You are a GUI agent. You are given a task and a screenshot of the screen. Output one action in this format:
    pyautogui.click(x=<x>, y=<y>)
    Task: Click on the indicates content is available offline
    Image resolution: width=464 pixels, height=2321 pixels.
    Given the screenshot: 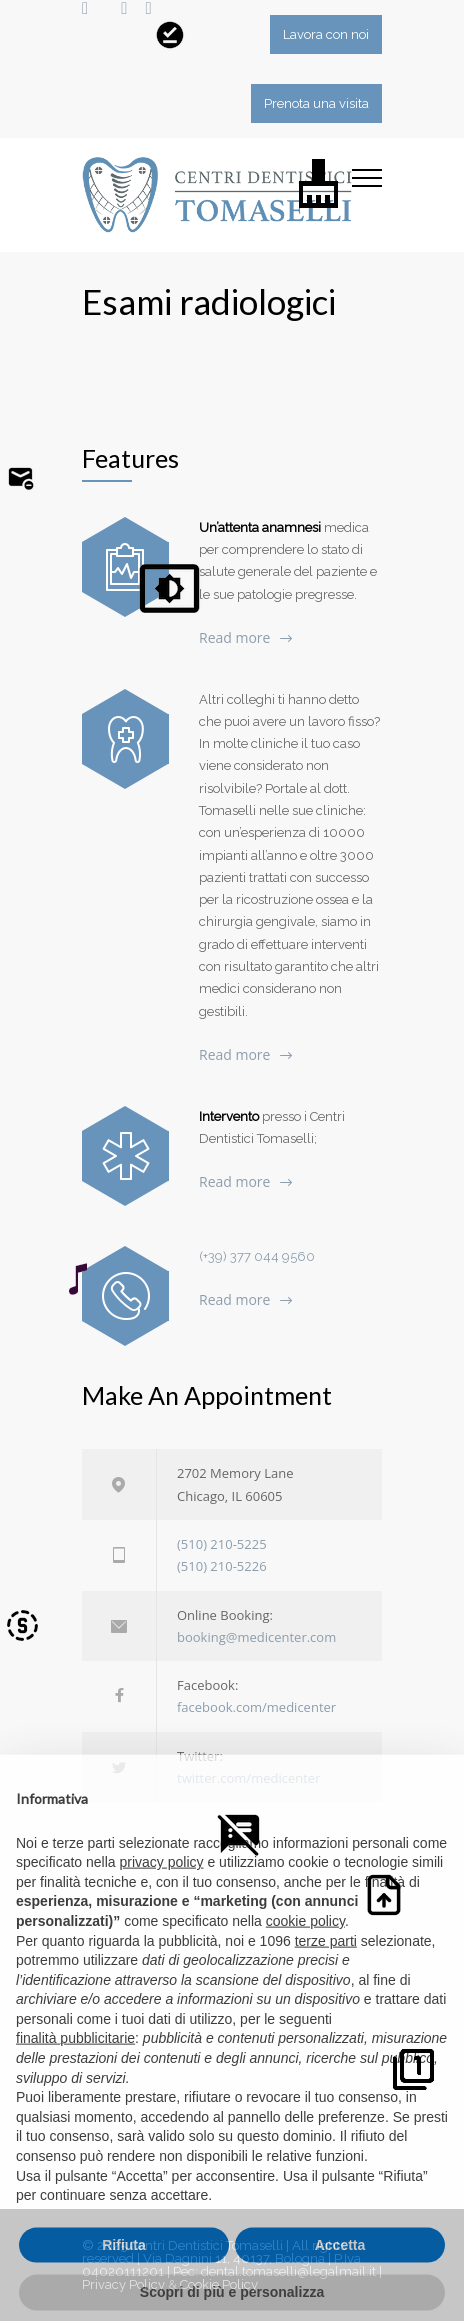 What is the action you would take?
    pyautogui.click(x=170, y=35)
    